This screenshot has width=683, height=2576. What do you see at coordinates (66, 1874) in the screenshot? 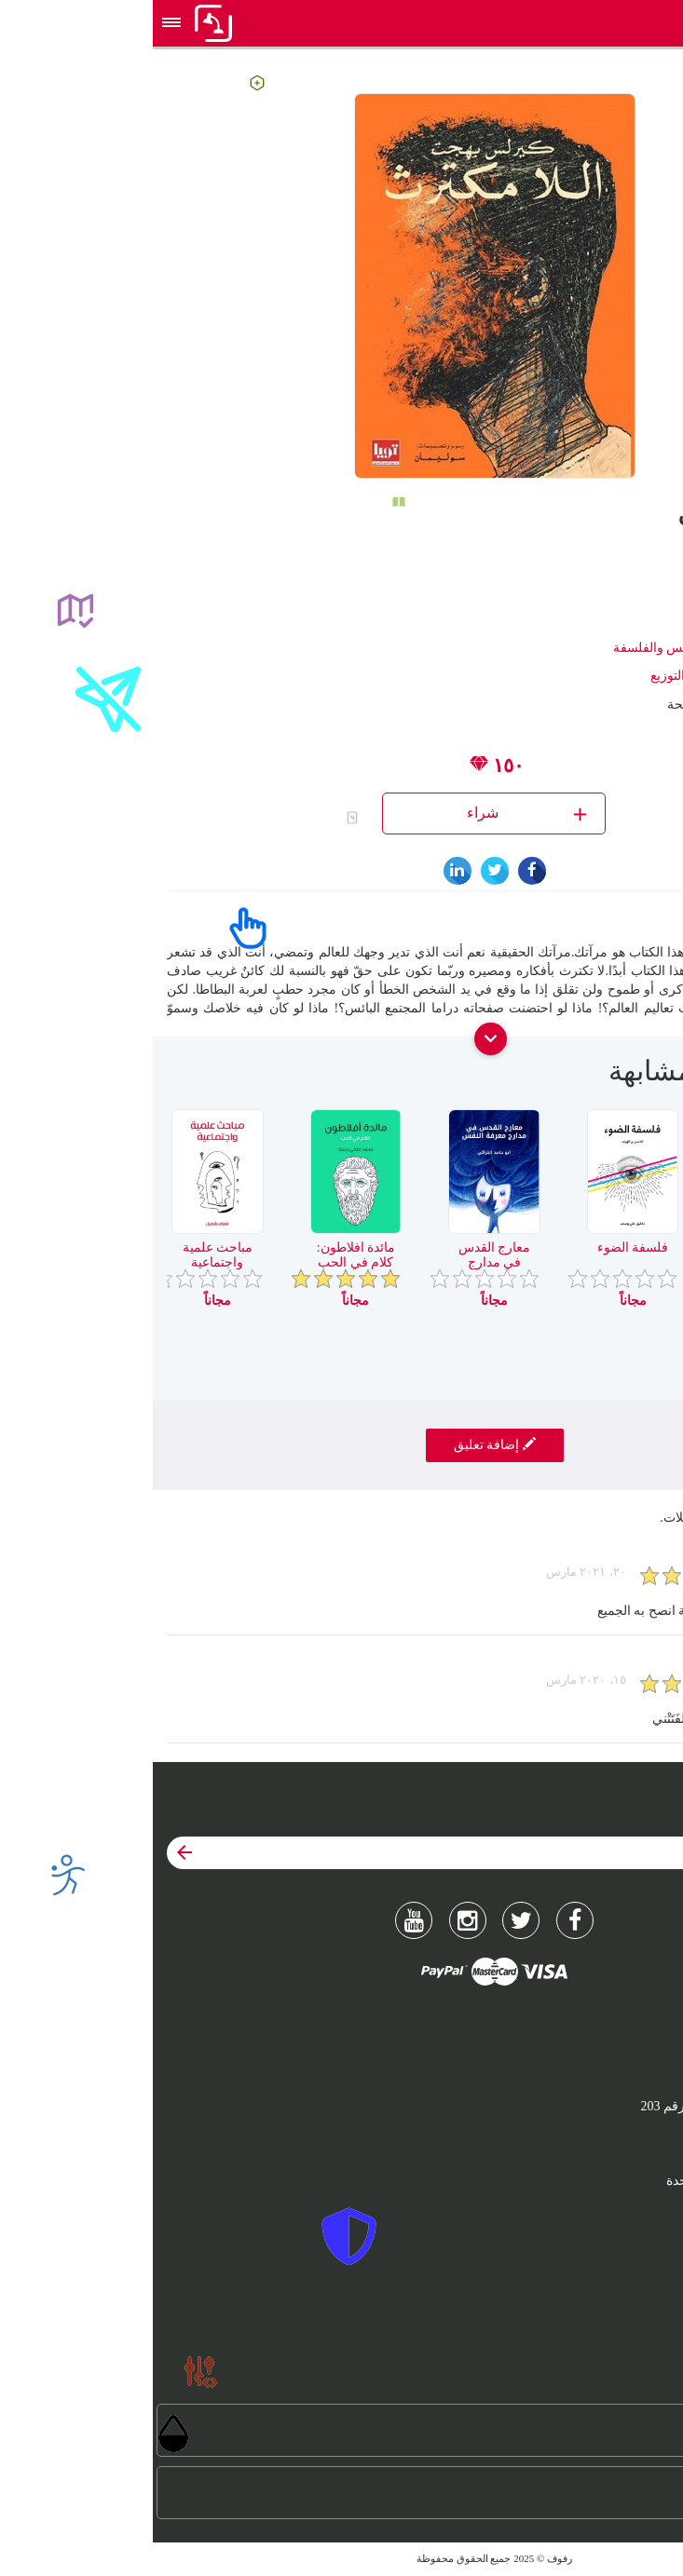
I see `throw or discard an item` at bounding box center [66, 1874].